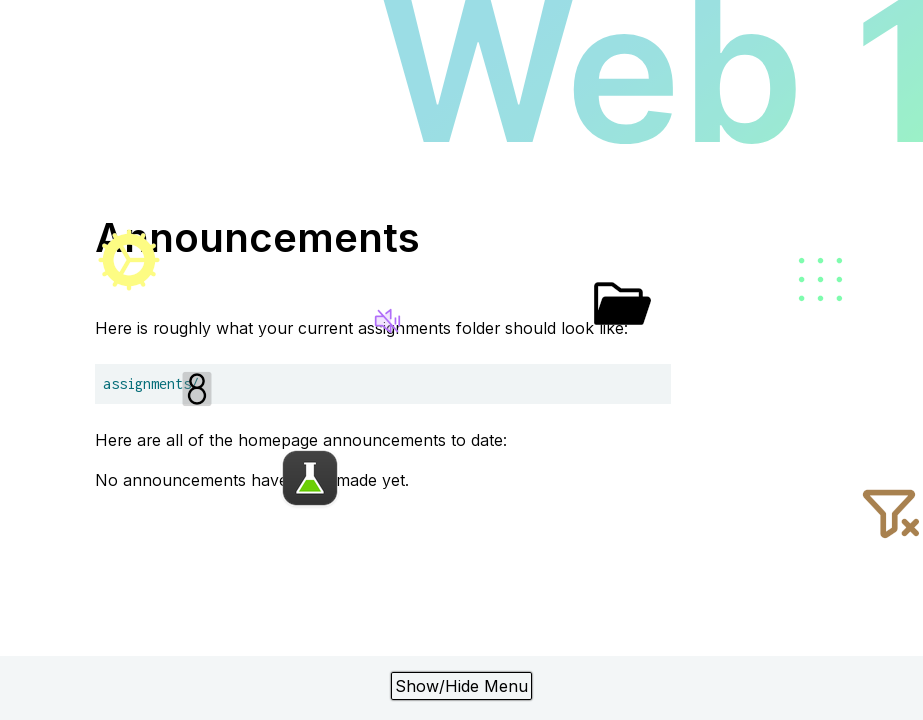 This screenshot has width=923, height=720. What do you see at coordinates (197, 389) in the screenshot?
I see `indicates the number eight in a sequence or list` at bounding box center [197, 389].